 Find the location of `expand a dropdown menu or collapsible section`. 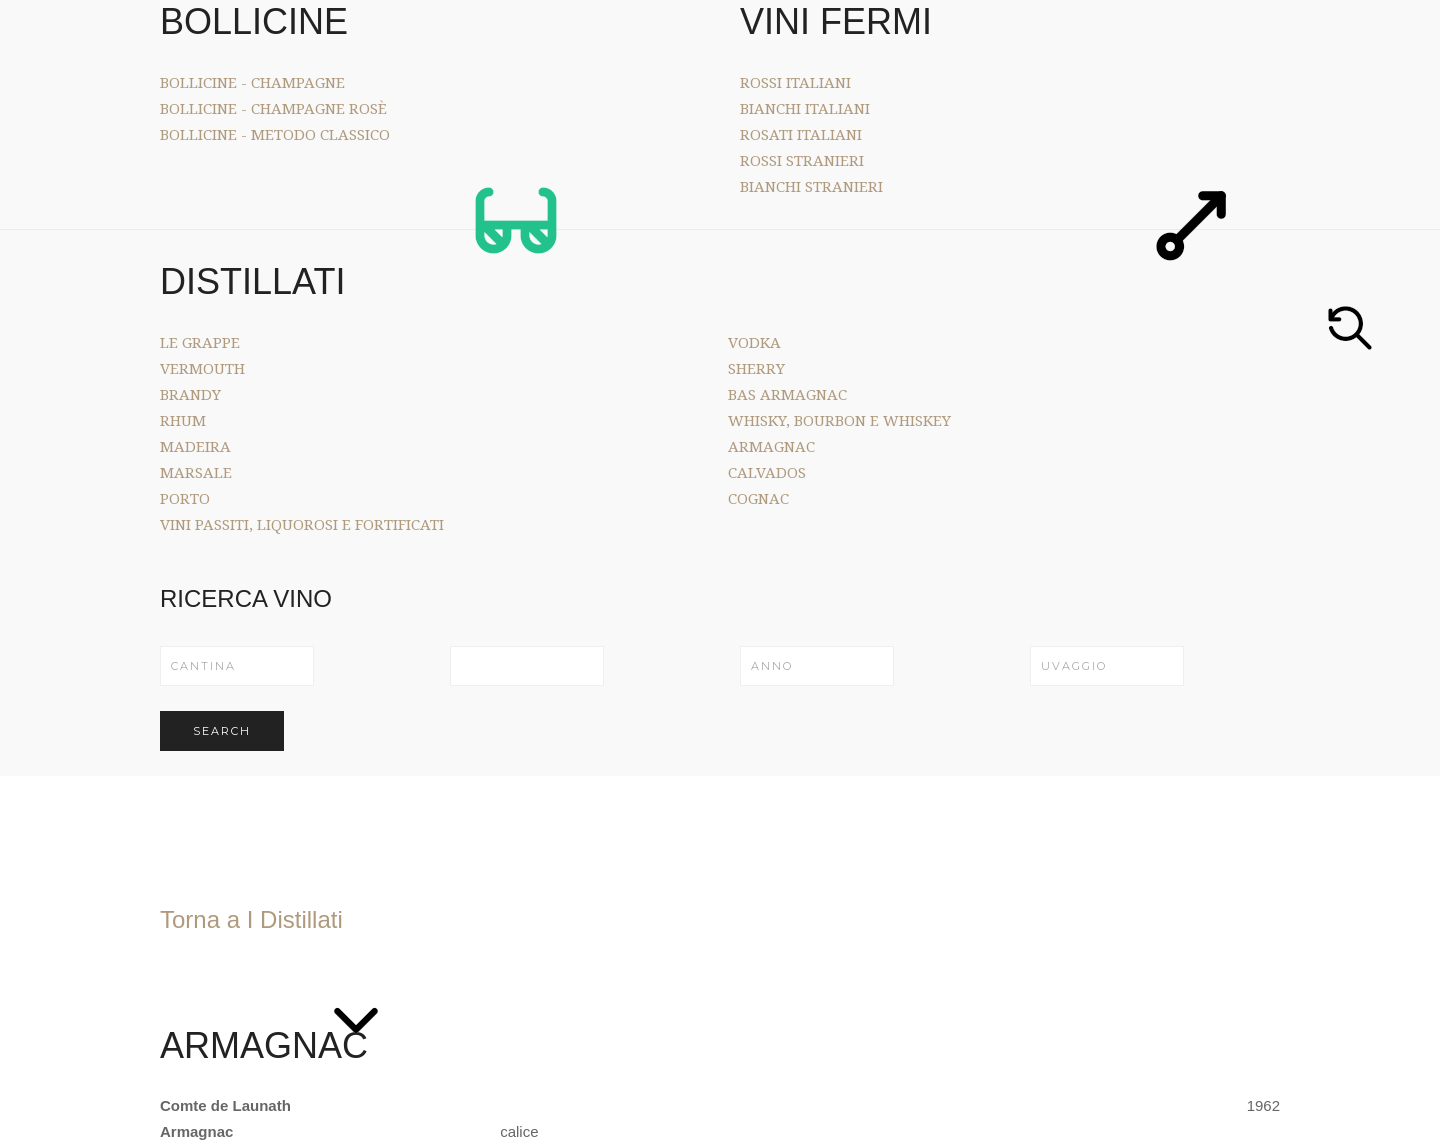

expand a dropdown menu or collapsible section is located at coordinates (356, 1021).